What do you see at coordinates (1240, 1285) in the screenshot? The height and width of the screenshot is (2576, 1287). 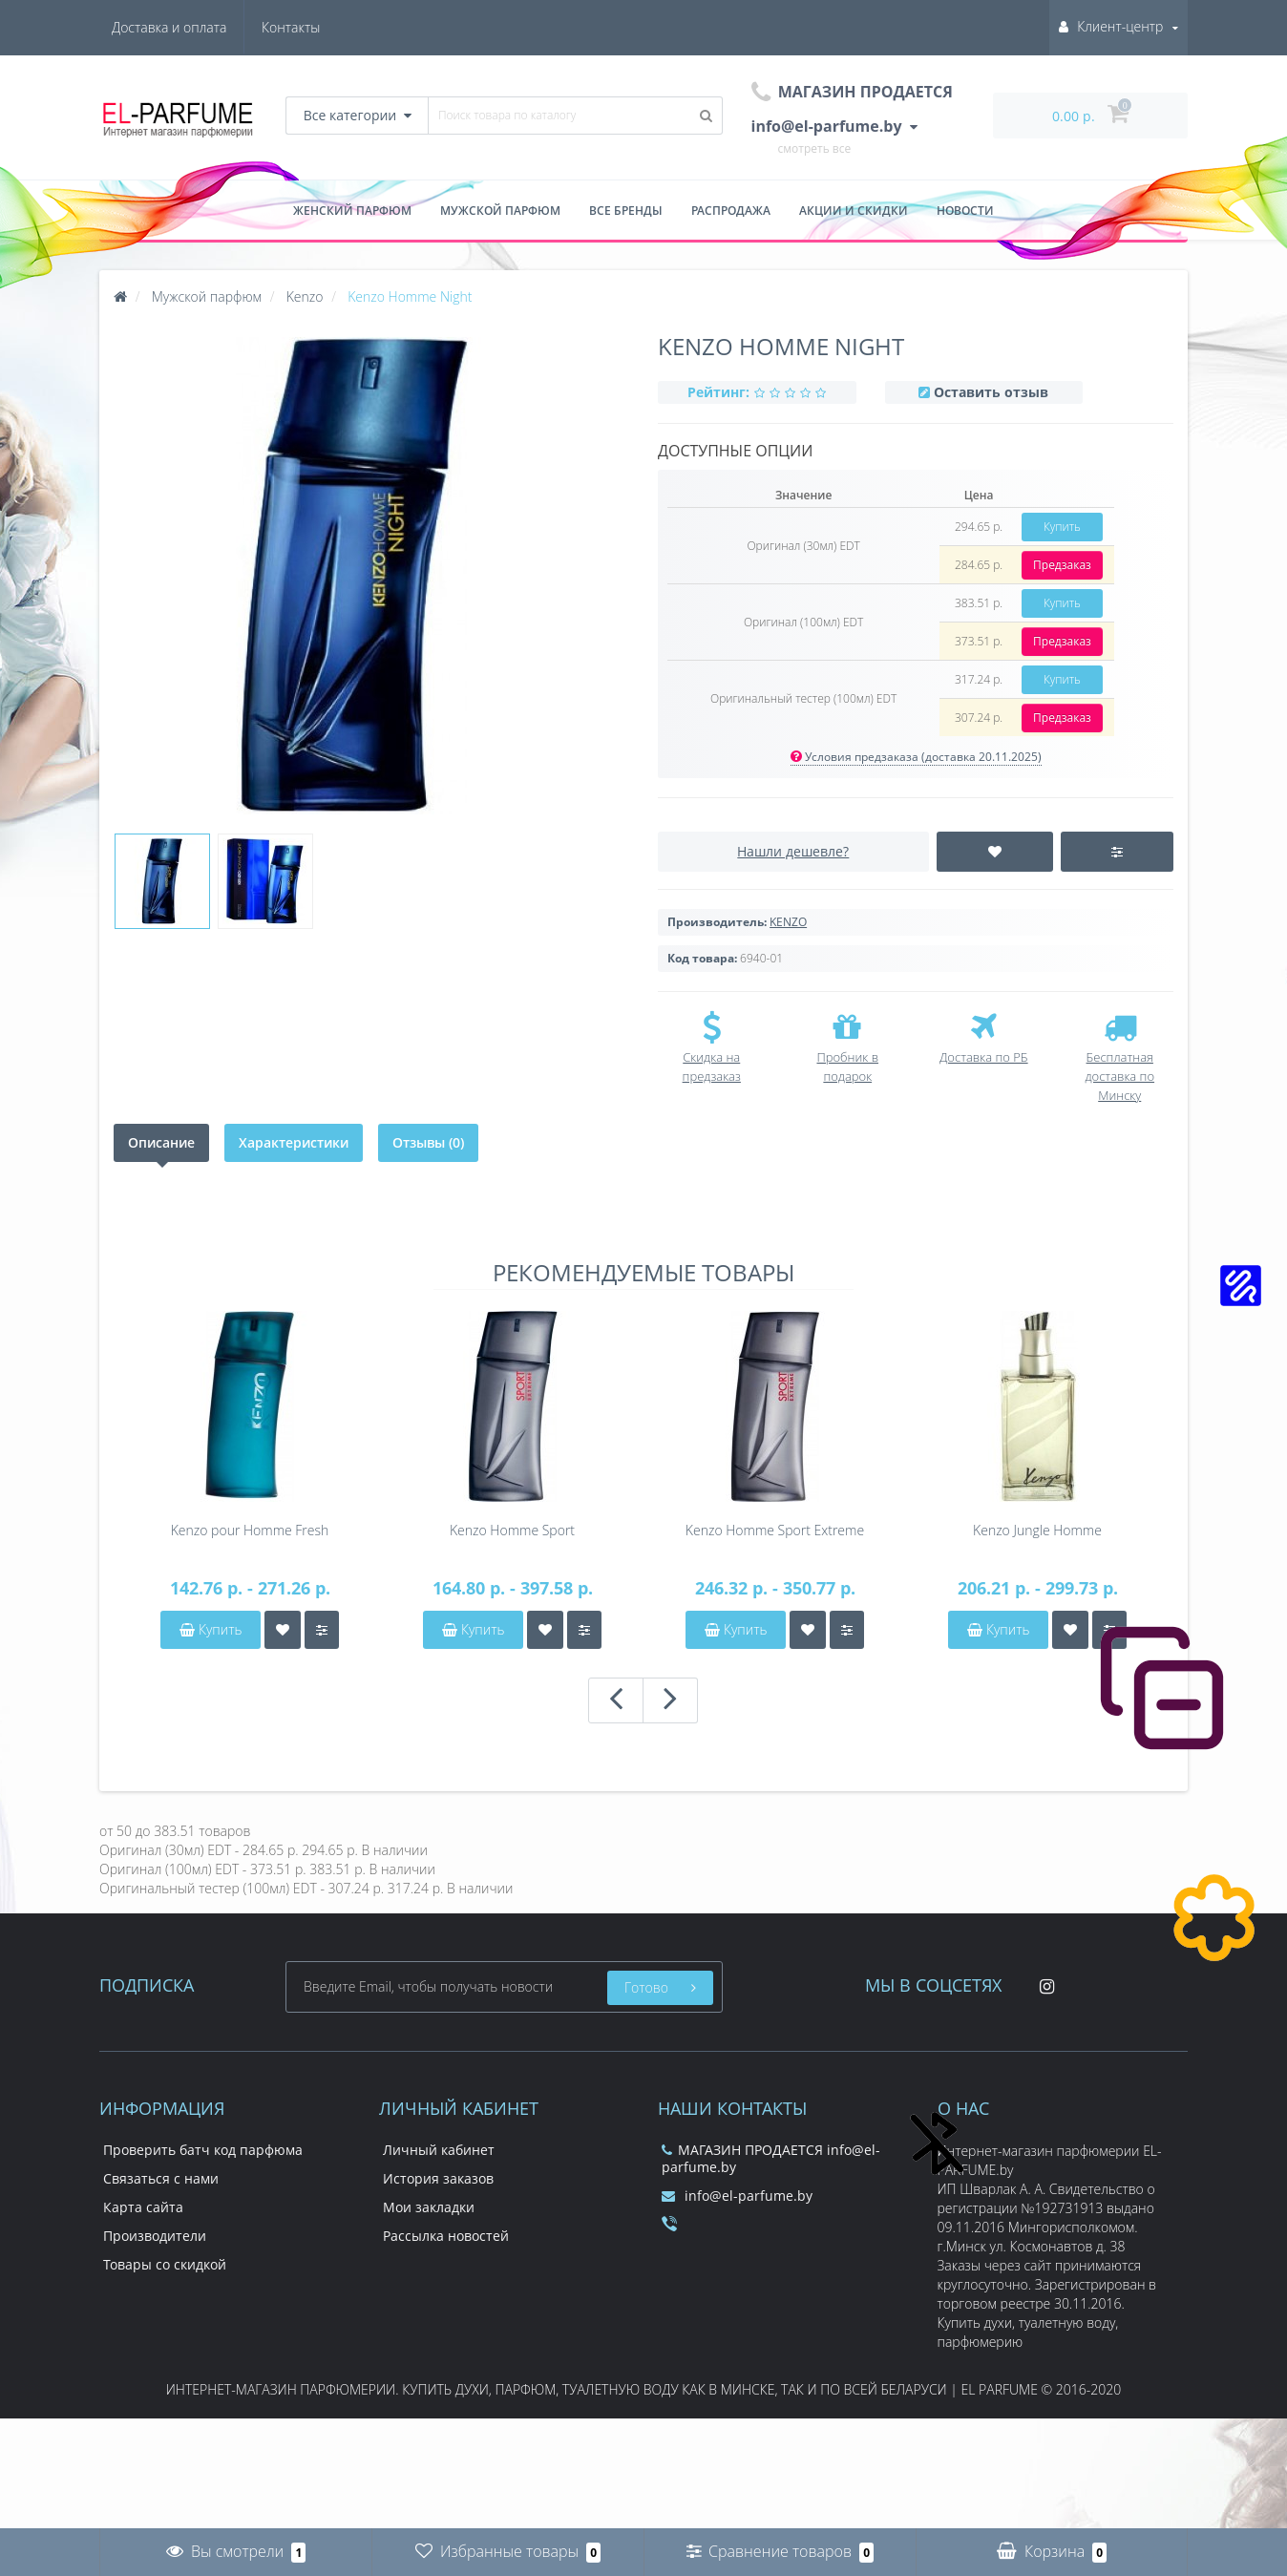 I see `access freehand drawing or annotation tools` at bounding box center [1240, 1285].